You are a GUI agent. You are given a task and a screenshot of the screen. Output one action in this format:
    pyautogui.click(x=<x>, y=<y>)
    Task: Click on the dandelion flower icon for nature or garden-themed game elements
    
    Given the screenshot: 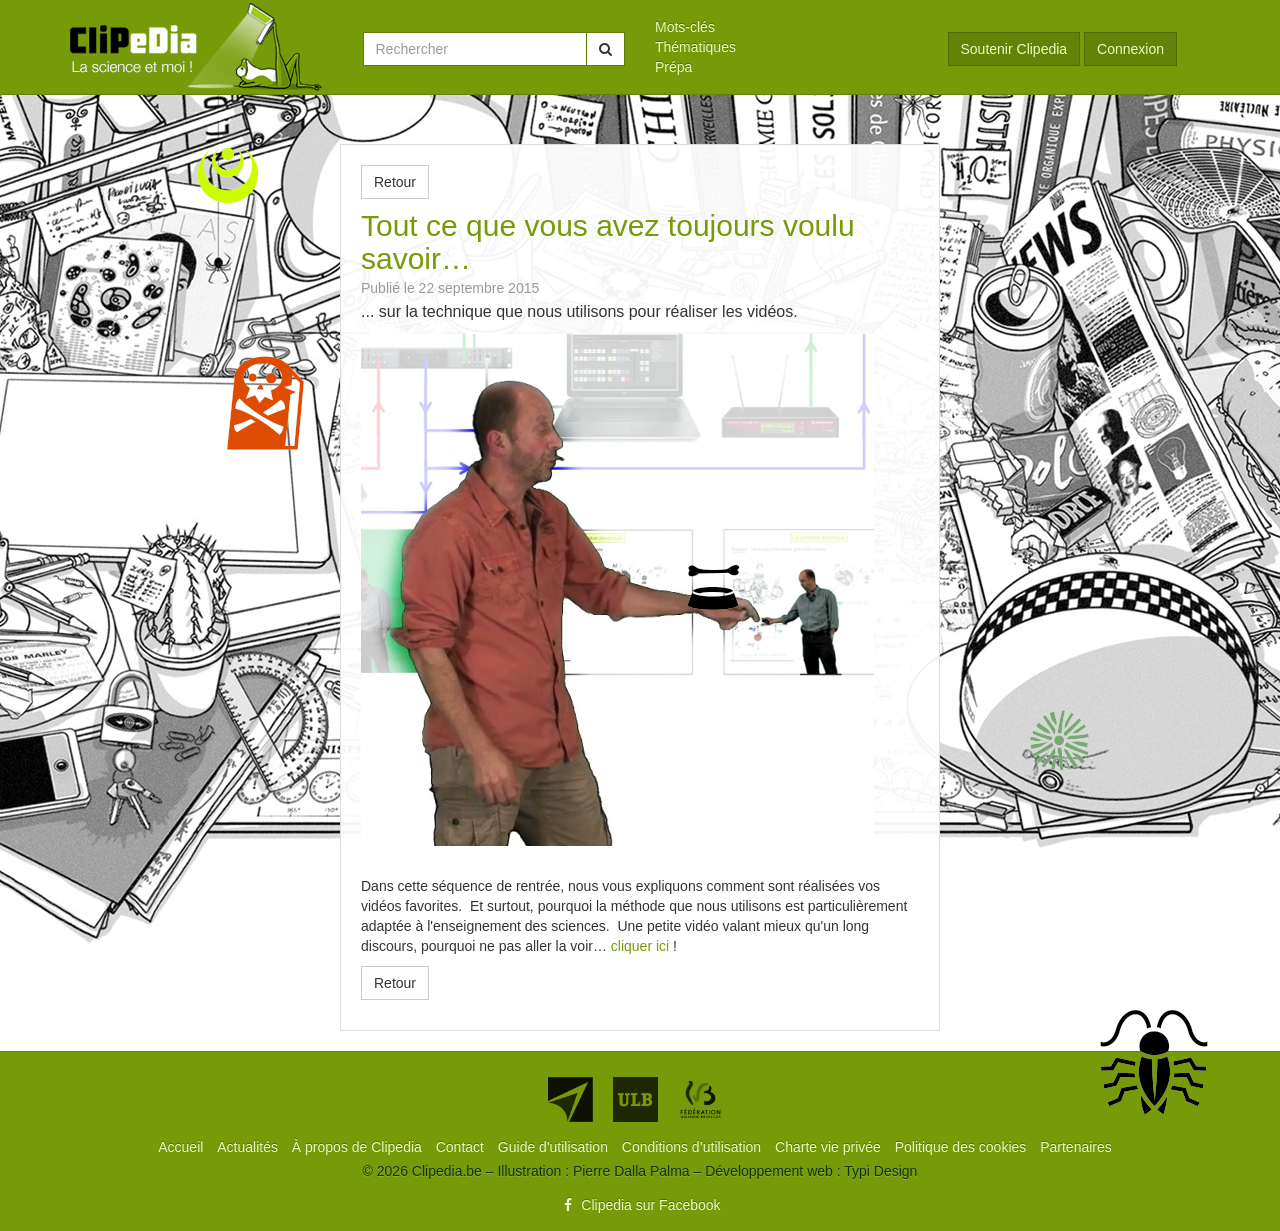 What is the action you would take?
    pyautogui.click(x=1059, y=740)
    